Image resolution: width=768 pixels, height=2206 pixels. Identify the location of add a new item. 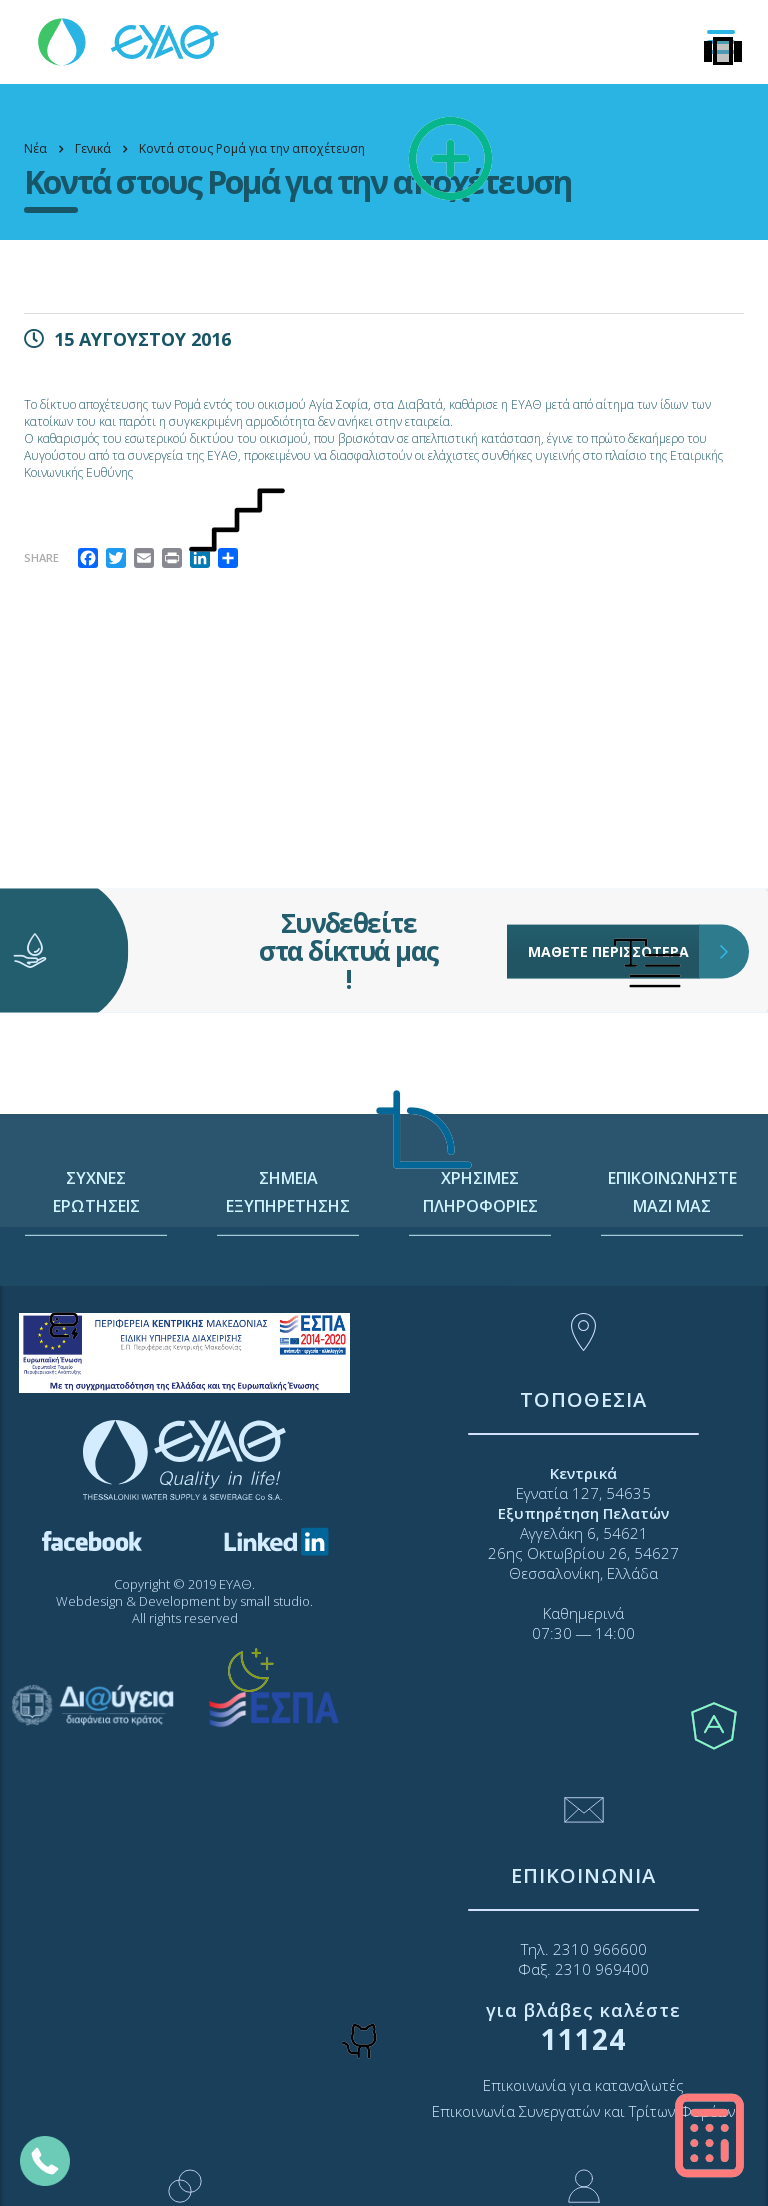
(450, 158).